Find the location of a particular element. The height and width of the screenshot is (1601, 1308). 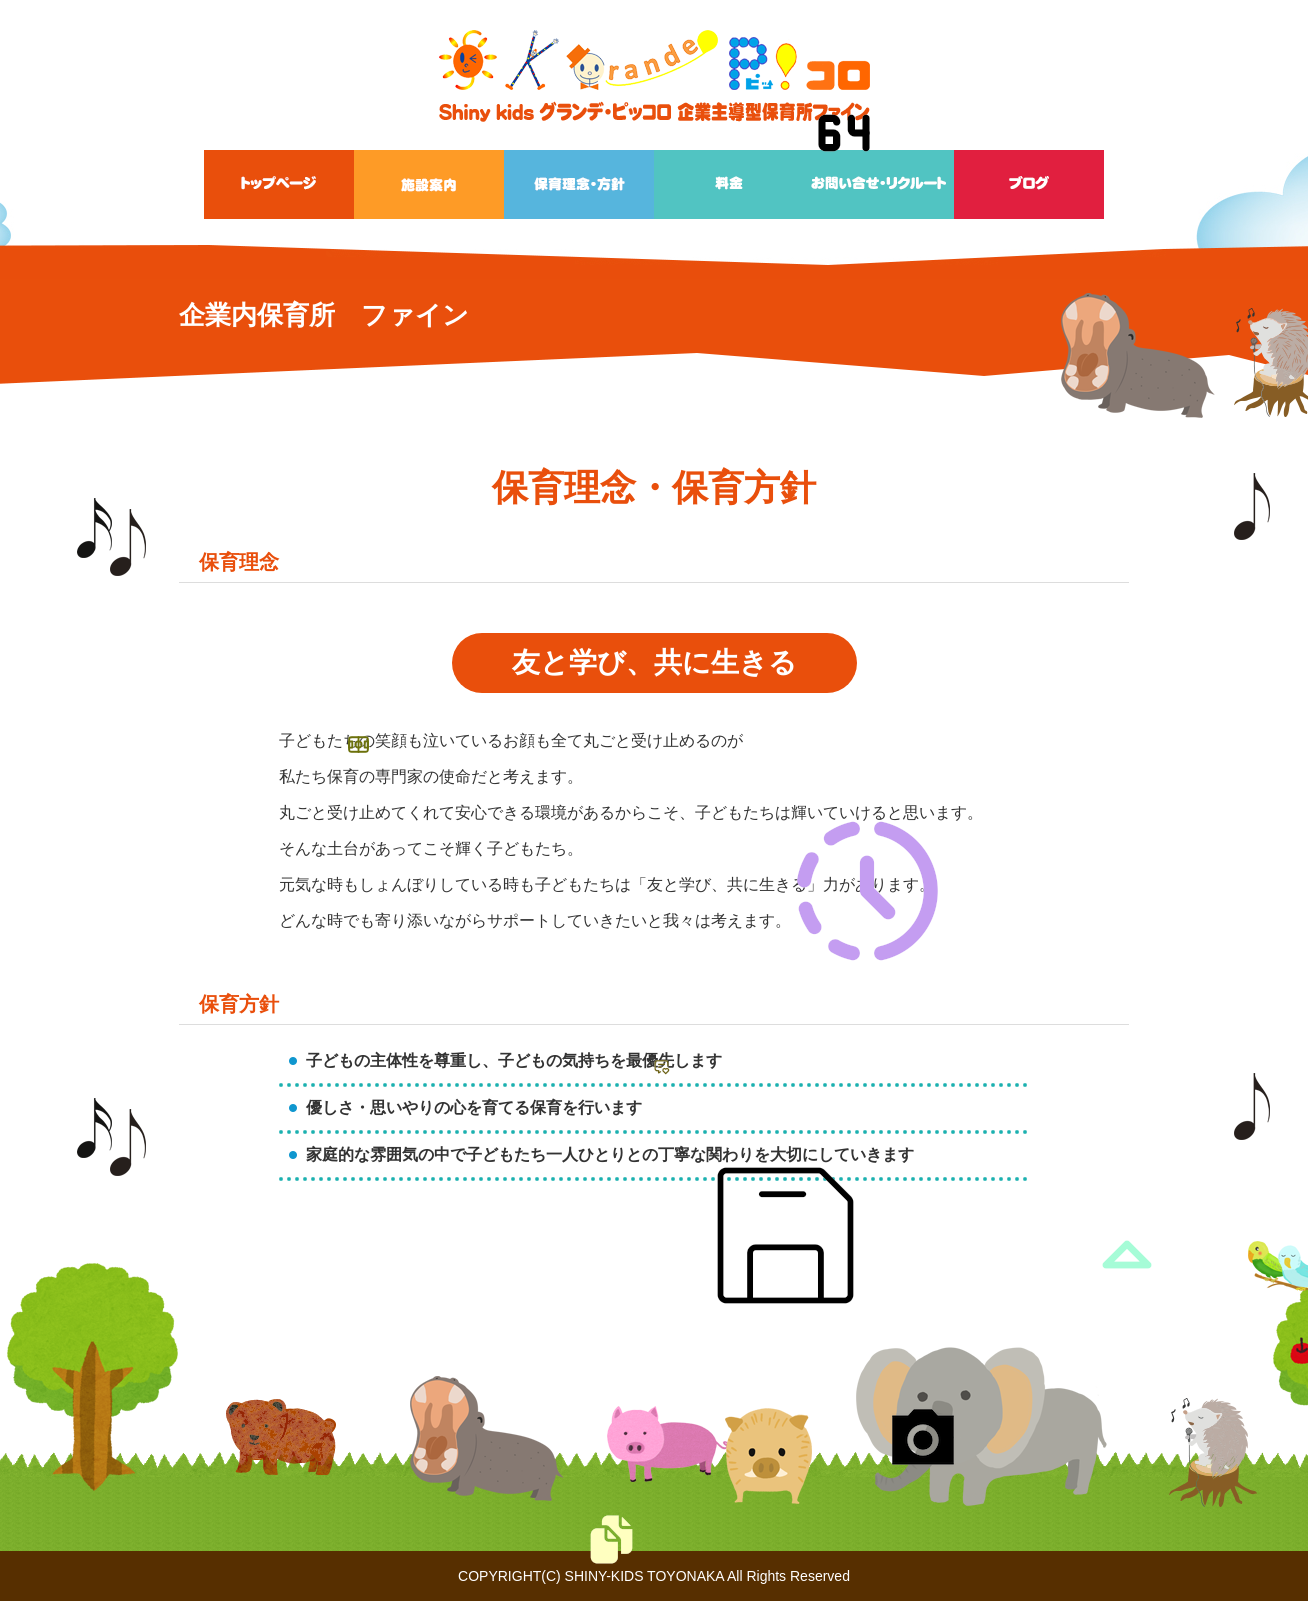

view liked or favorited messages is located at coordinates (661, 1066).